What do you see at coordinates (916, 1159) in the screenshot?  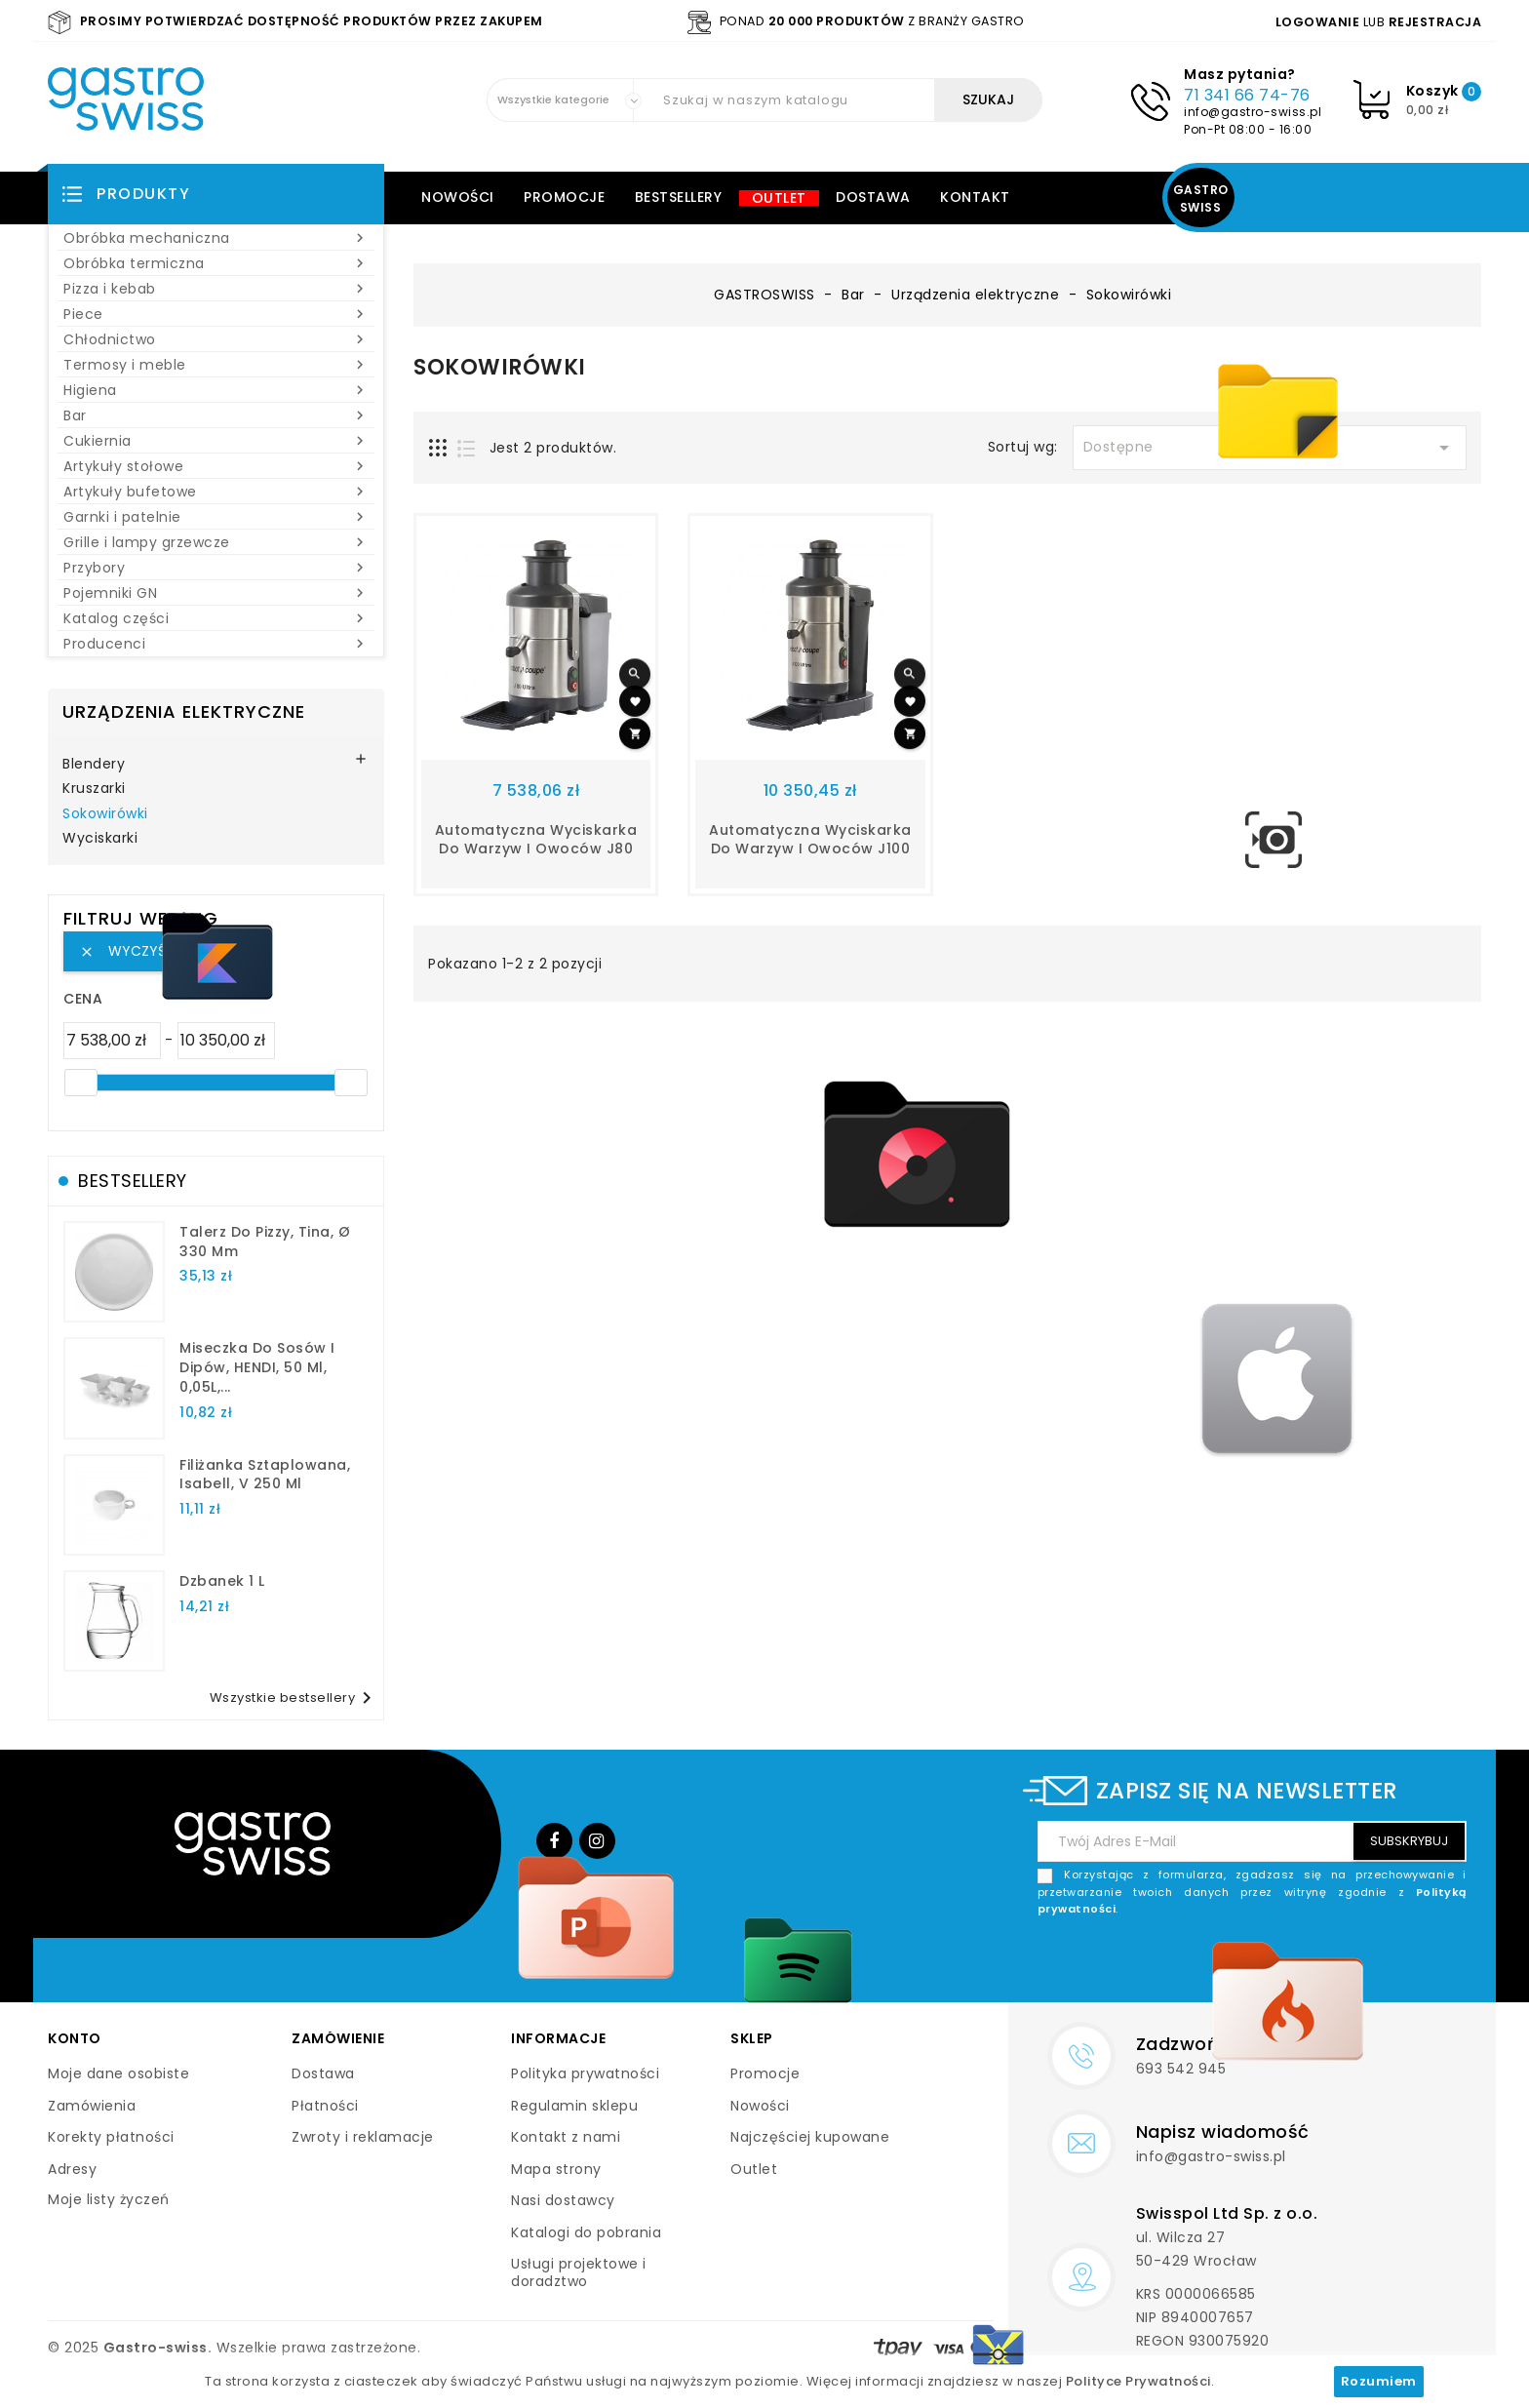 I see `folder containing wondershare dvd creator project files` at bounding box center [916, 1159].